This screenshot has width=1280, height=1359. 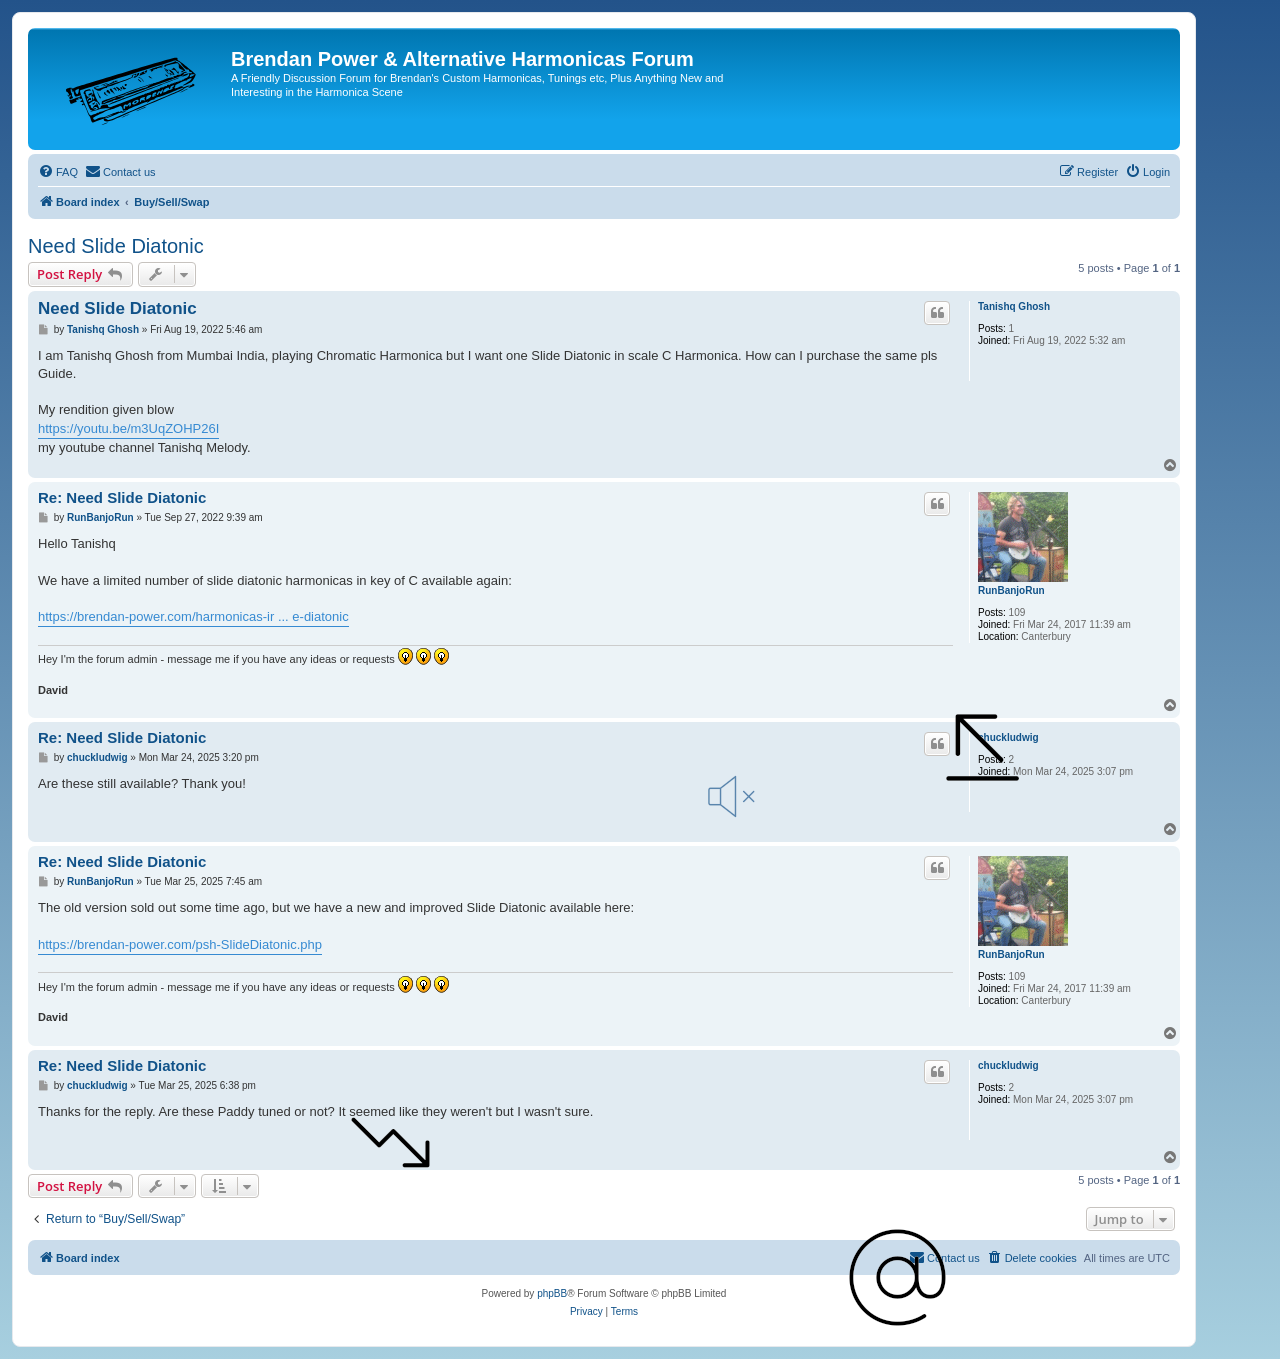 What do you see at coordinates (979, 747) in the screenshot?
I see `navigate to the top-left or beginning of content` at bounding box center [979, 747].